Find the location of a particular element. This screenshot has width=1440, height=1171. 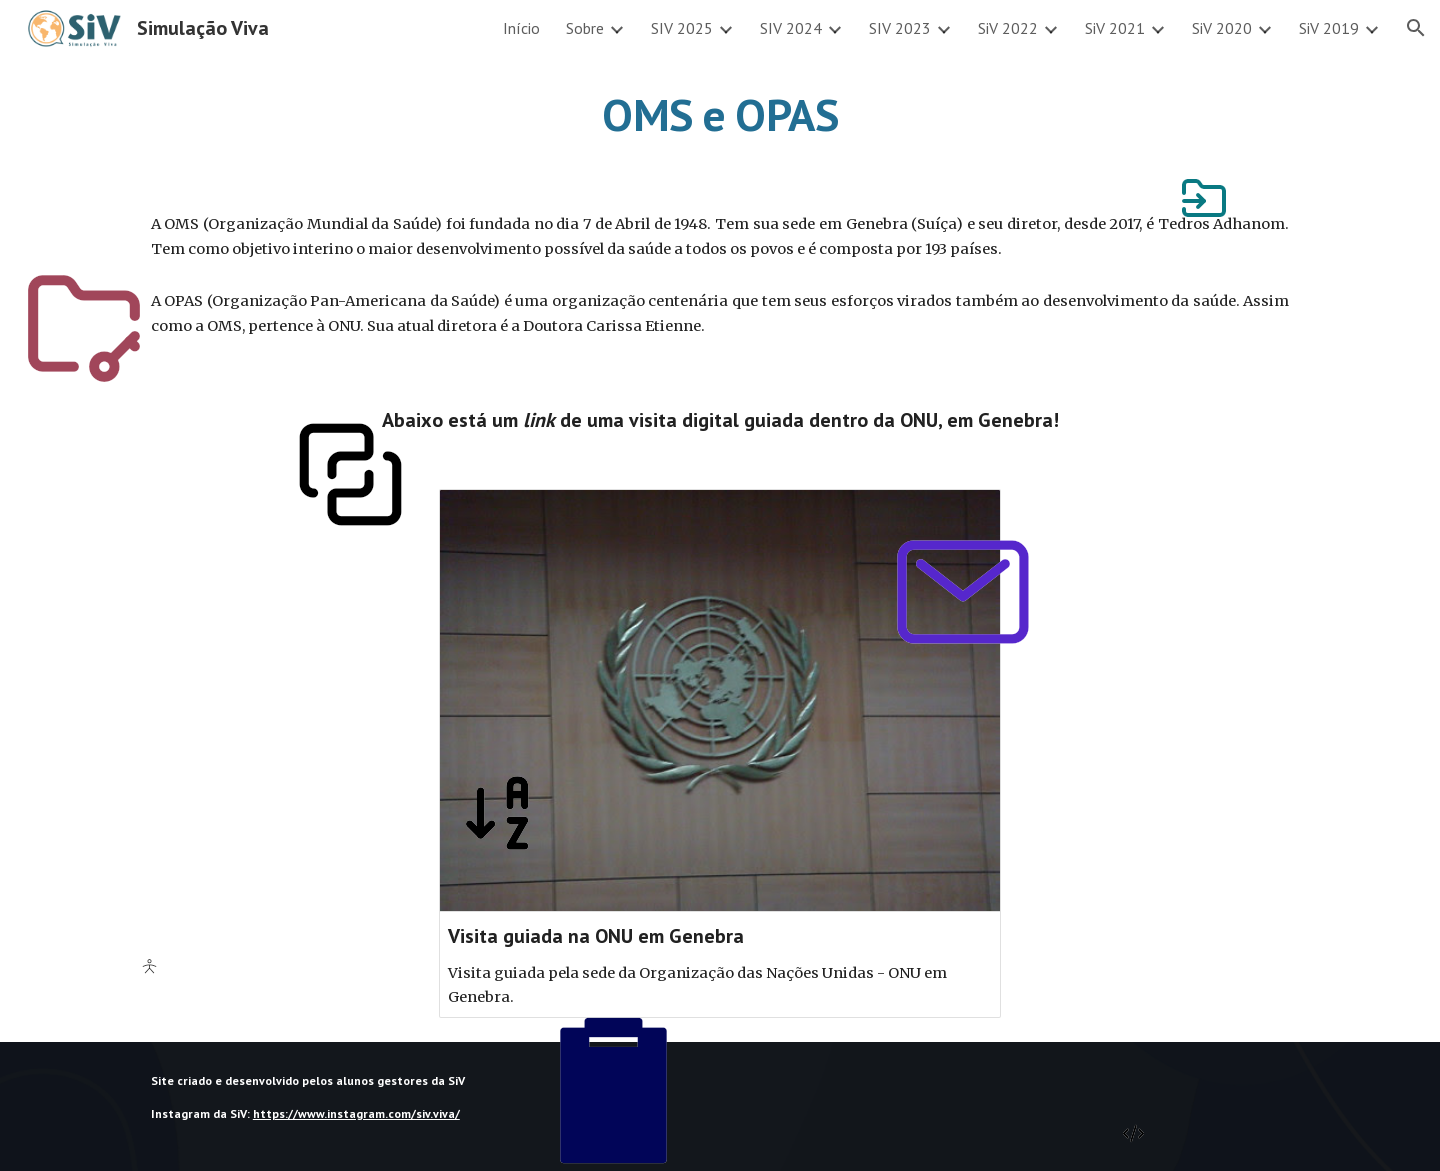

open your email inbox is located at coordinates (963, 592).